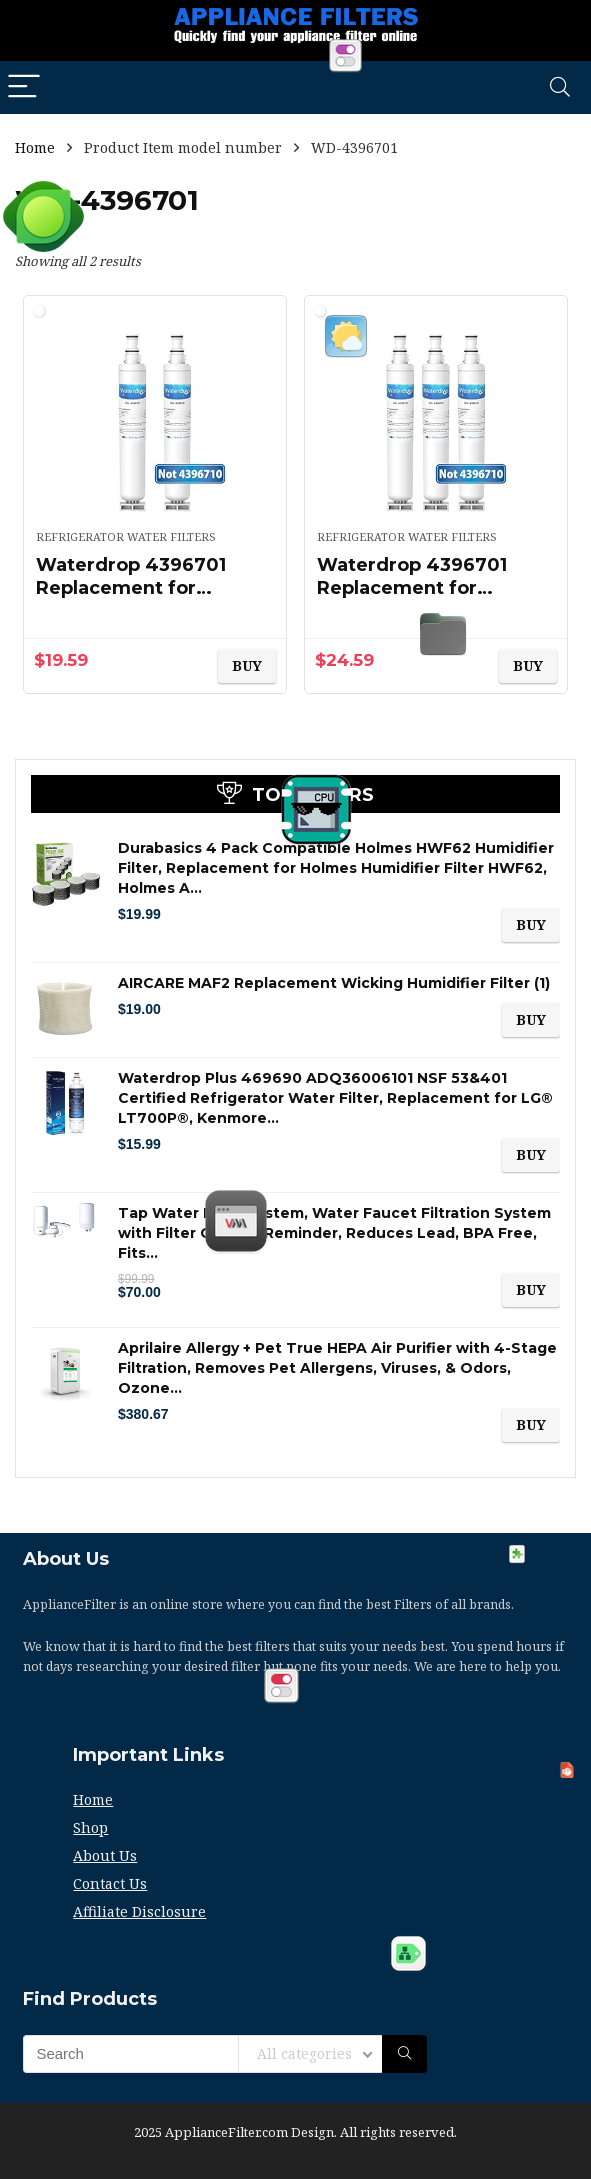  Describe the element at coordinates (346, 336) in the screenshot. I see `open the weather app` at that location.